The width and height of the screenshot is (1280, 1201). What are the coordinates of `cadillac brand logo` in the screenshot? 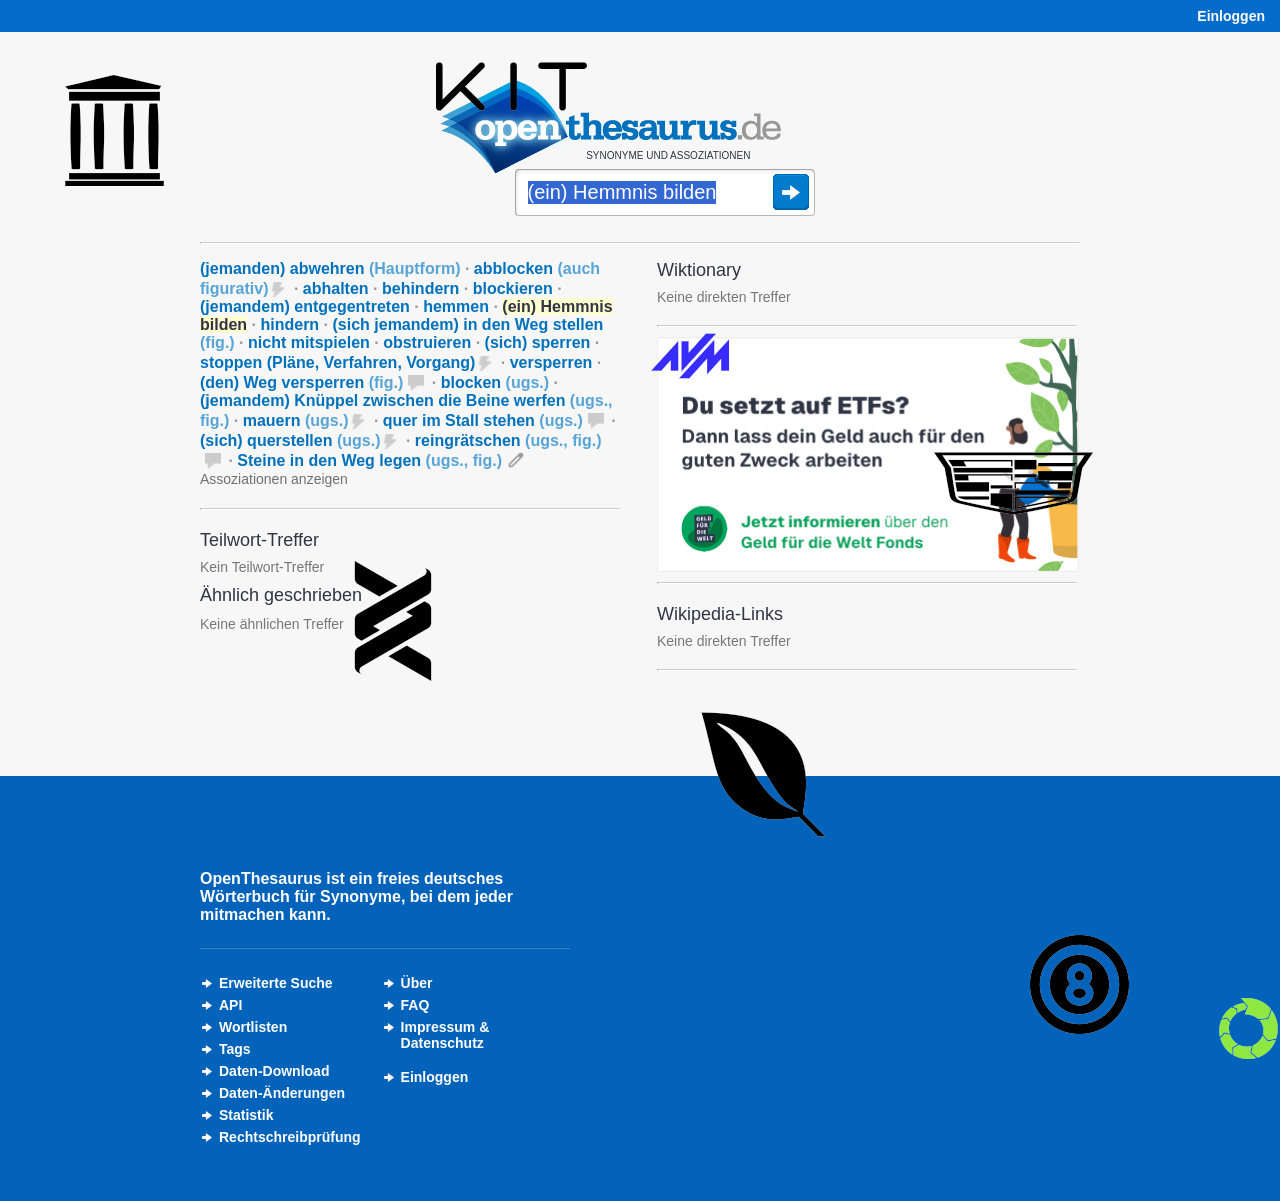 It's located at (1013, 483).